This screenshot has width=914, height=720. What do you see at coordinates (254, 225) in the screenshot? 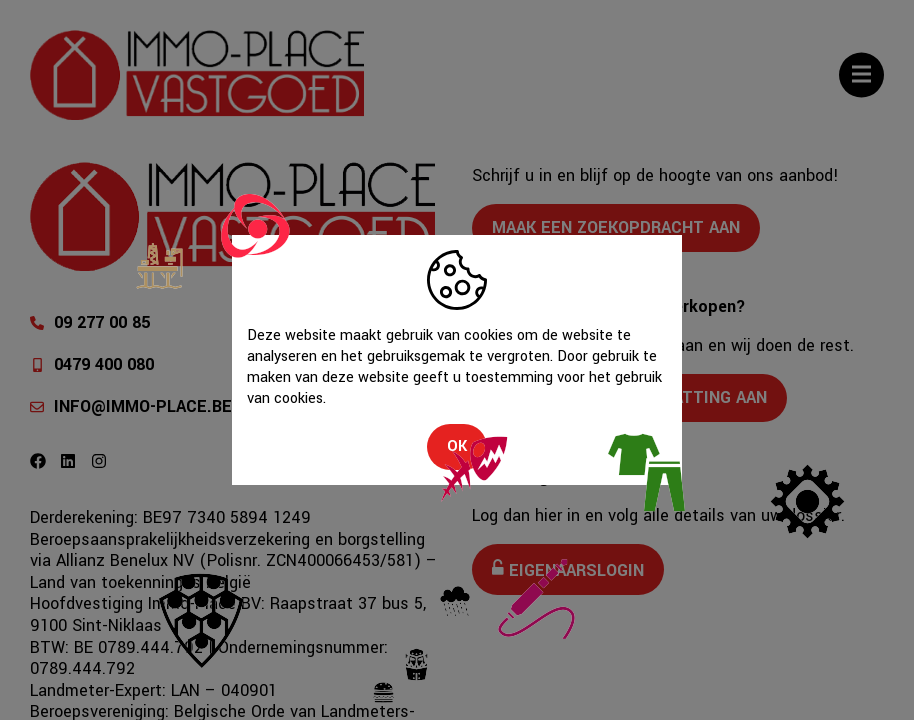
I see `indicates a swirling or cyclone effect in gameplay` at bounding box center [254, 225].